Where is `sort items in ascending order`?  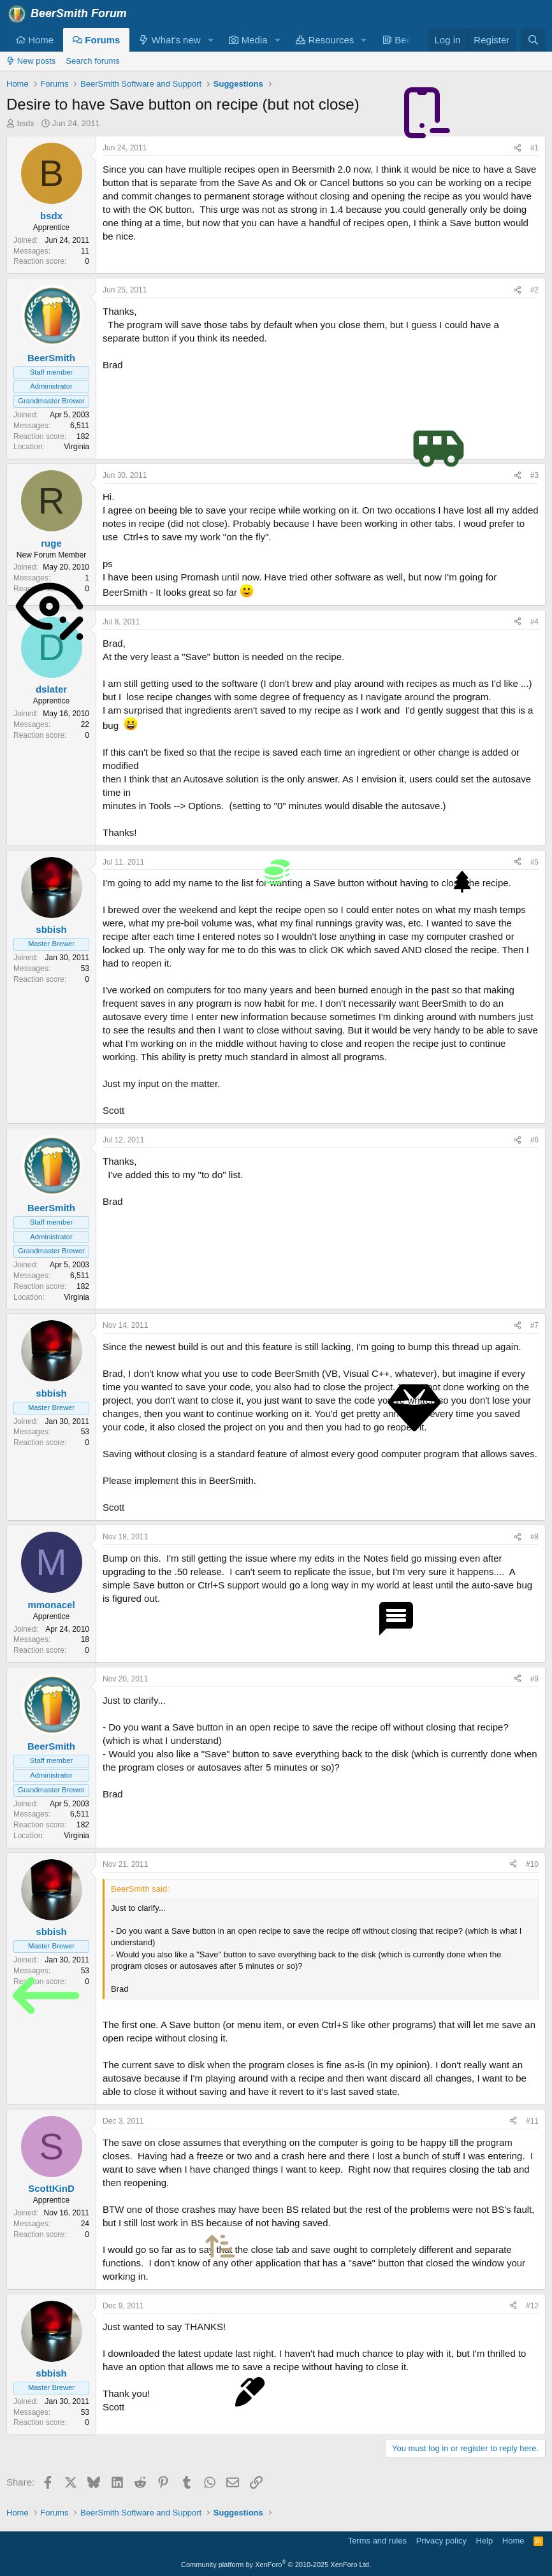 sort items in ascending order is located at coordinates (220, 2246).